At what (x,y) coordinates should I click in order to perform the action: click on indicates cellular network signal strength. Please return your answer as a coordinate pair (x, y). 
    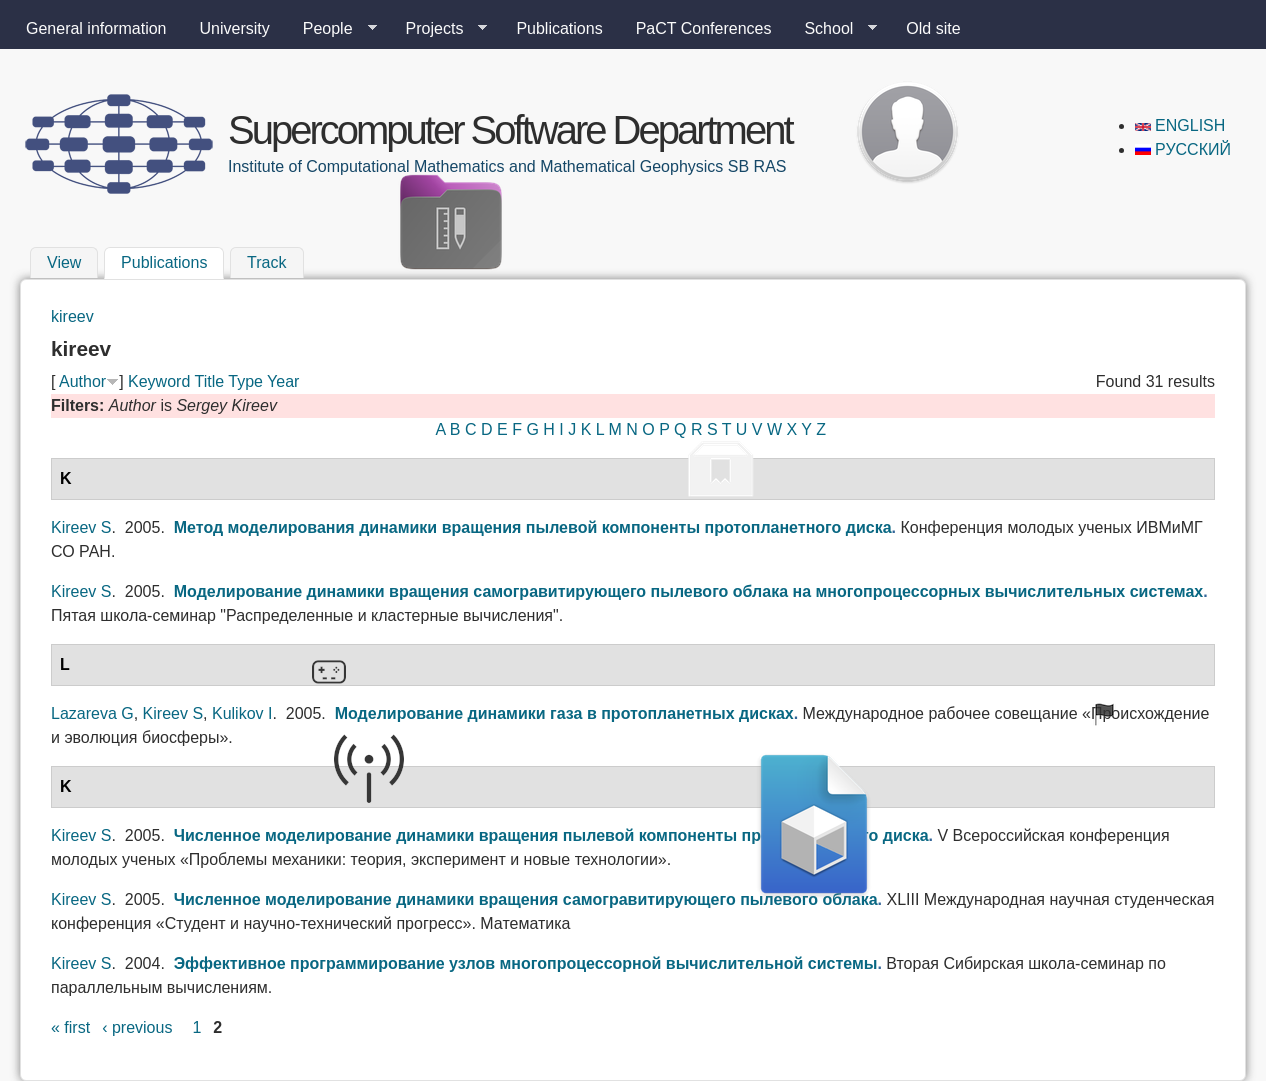
    Looking at the image, I should click on (369, 768).